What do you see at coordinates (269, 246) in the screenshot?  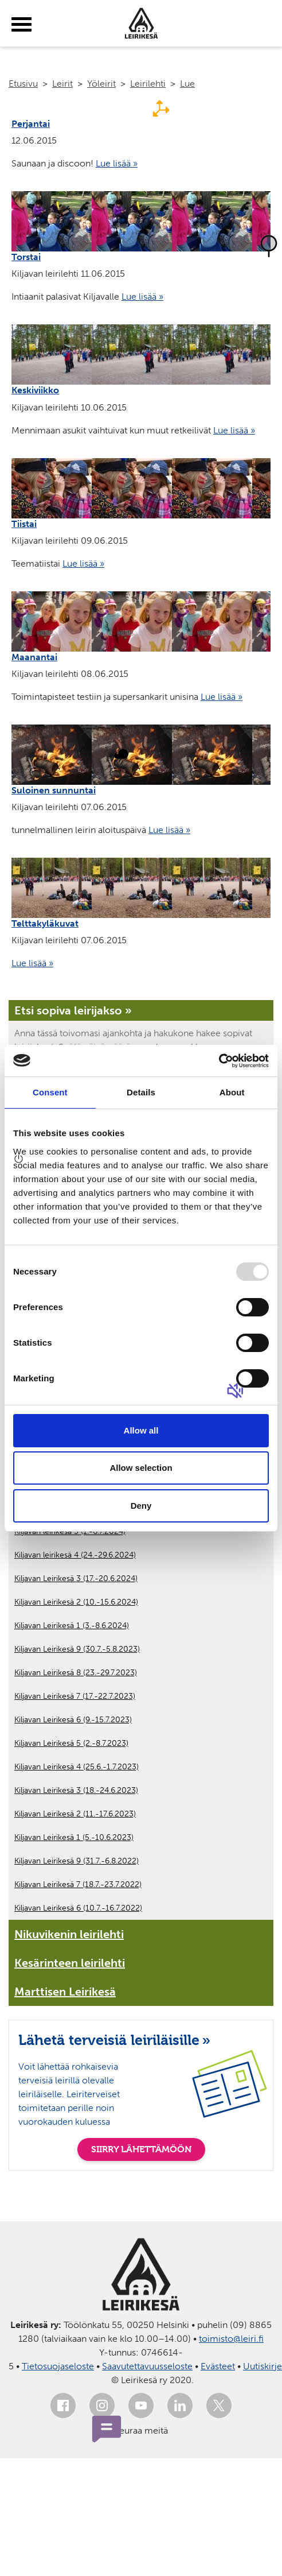 I see `select neuter or non-binary gender option` at bounding box center [269, 246].